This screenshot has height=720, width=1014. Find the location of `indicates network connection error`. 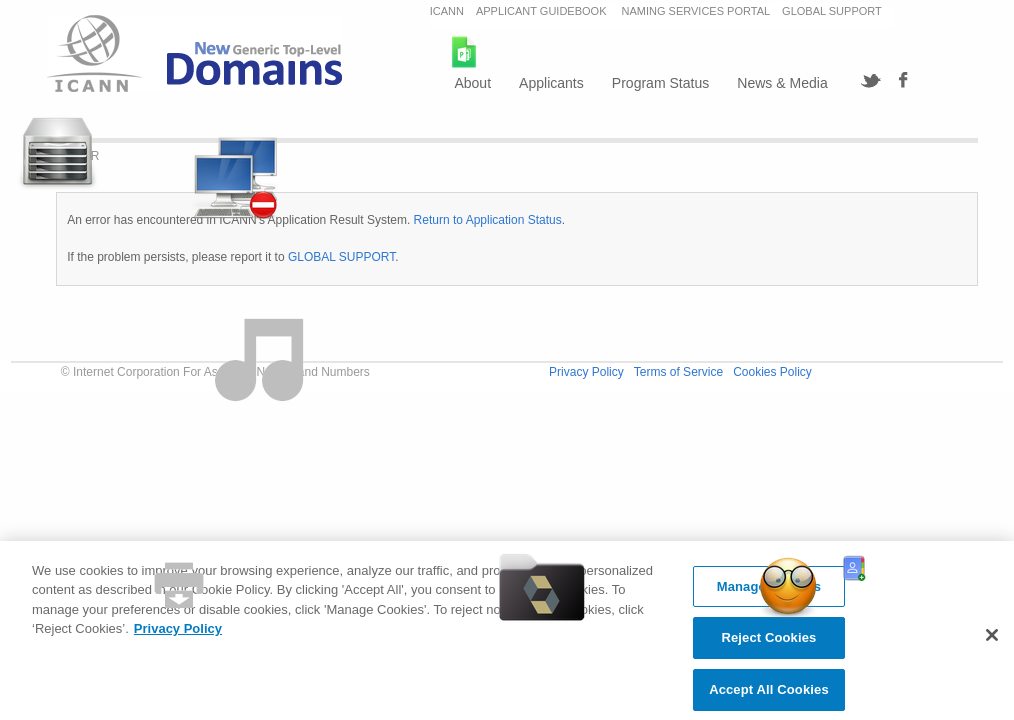

indicates network connection error is located at coordinates (235, 178).